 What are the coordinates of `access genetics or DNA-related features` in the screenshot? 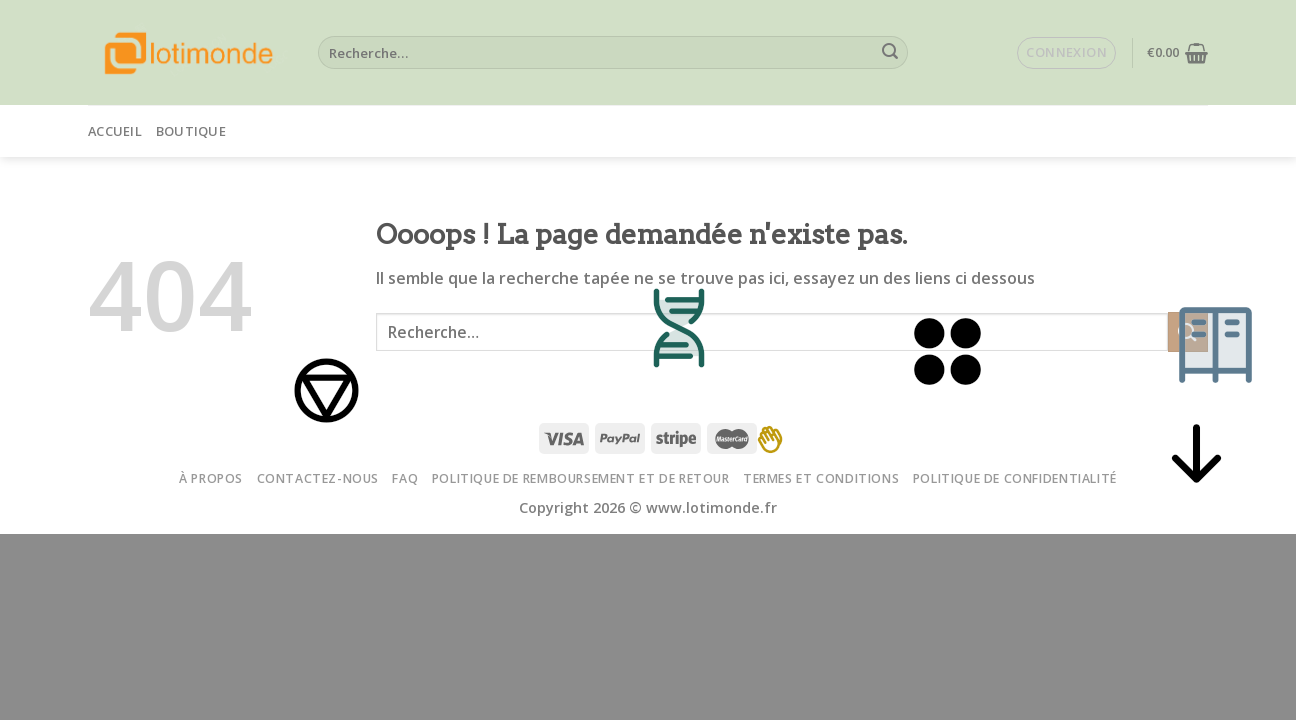 It's located at (679, 328).